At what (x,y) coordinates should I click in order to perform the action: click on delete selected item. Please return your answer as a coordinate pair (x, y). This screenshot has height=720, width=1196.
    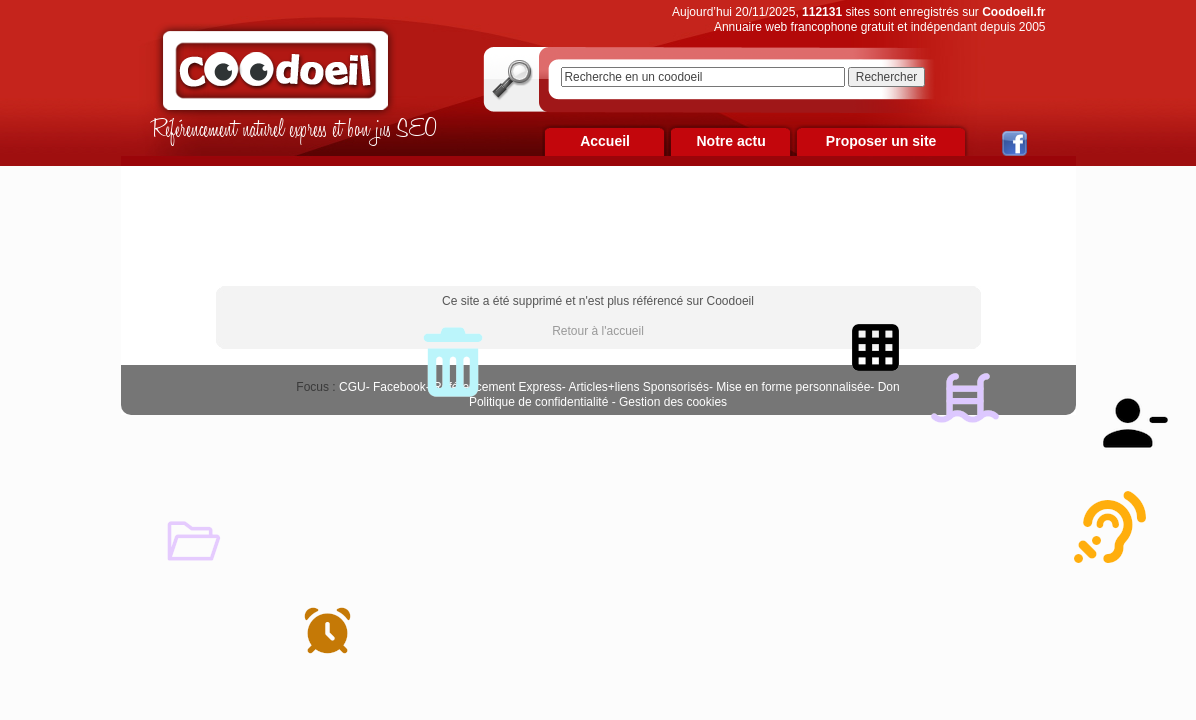
    Looking at the image, I should click on (453, 363).